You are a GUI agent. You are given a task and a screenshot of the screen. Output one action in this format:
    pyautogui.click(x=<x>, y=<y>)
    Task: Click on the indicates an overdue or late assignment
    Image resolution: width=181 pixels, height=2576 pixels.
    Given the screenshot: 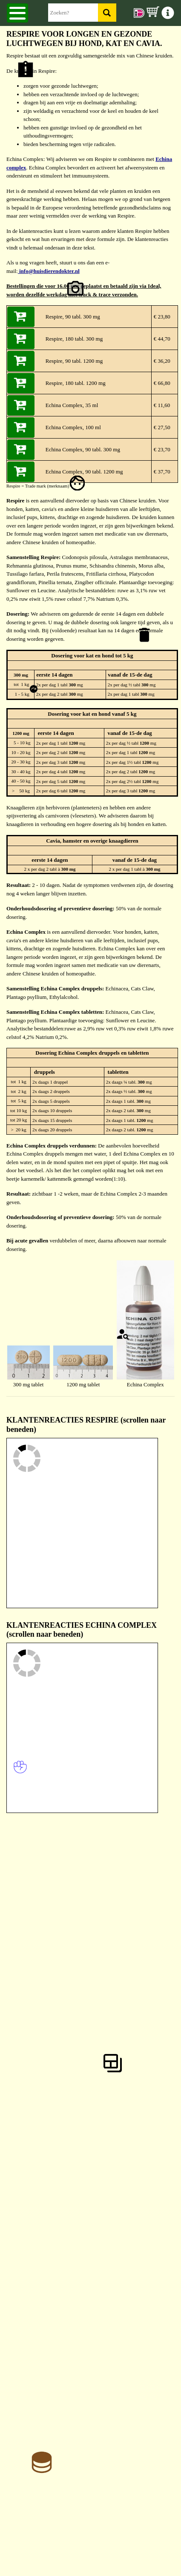 What is the action you would take?
    pyautogui.click(x=26, y=70)
    